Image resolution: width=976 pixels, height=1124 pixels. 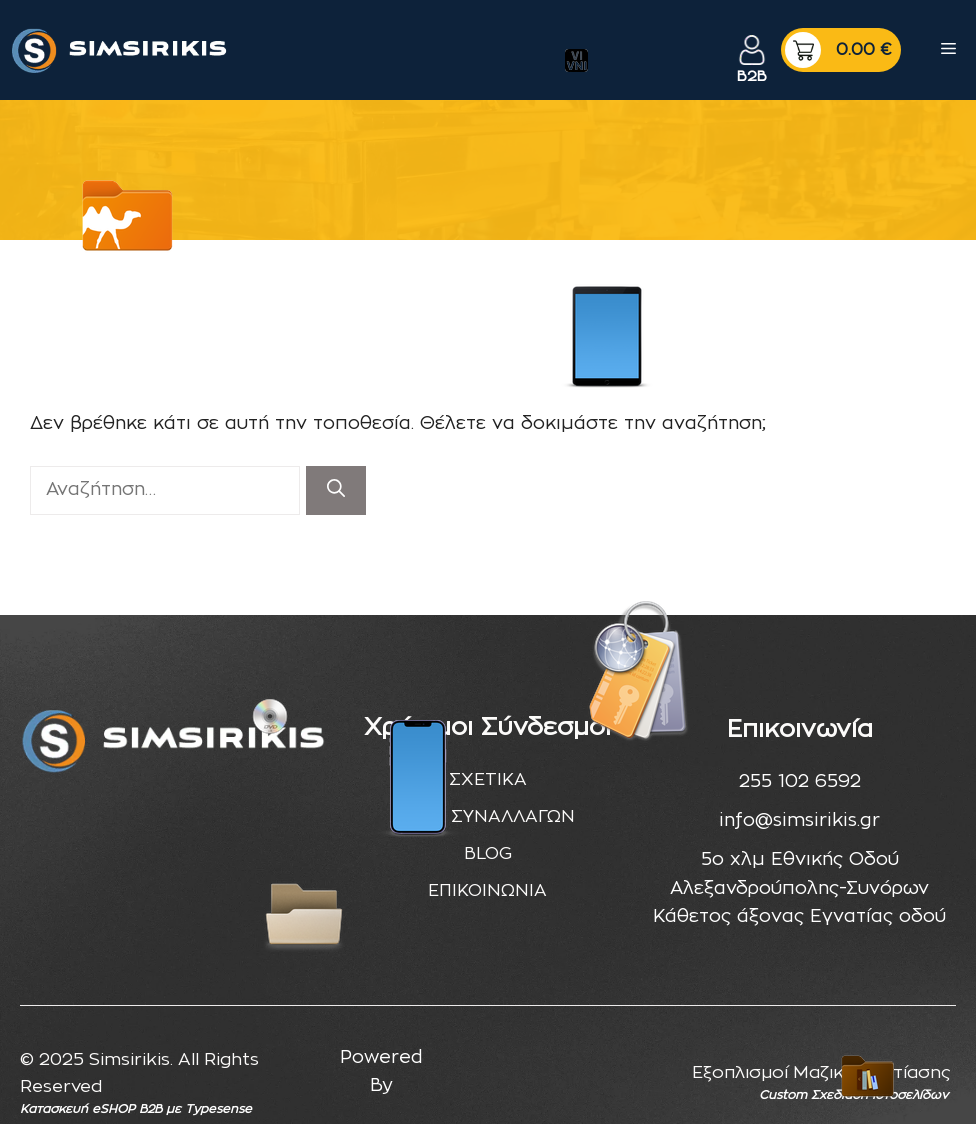 I want to click on view or manage connected iPad device, so click(x=607, y=337).